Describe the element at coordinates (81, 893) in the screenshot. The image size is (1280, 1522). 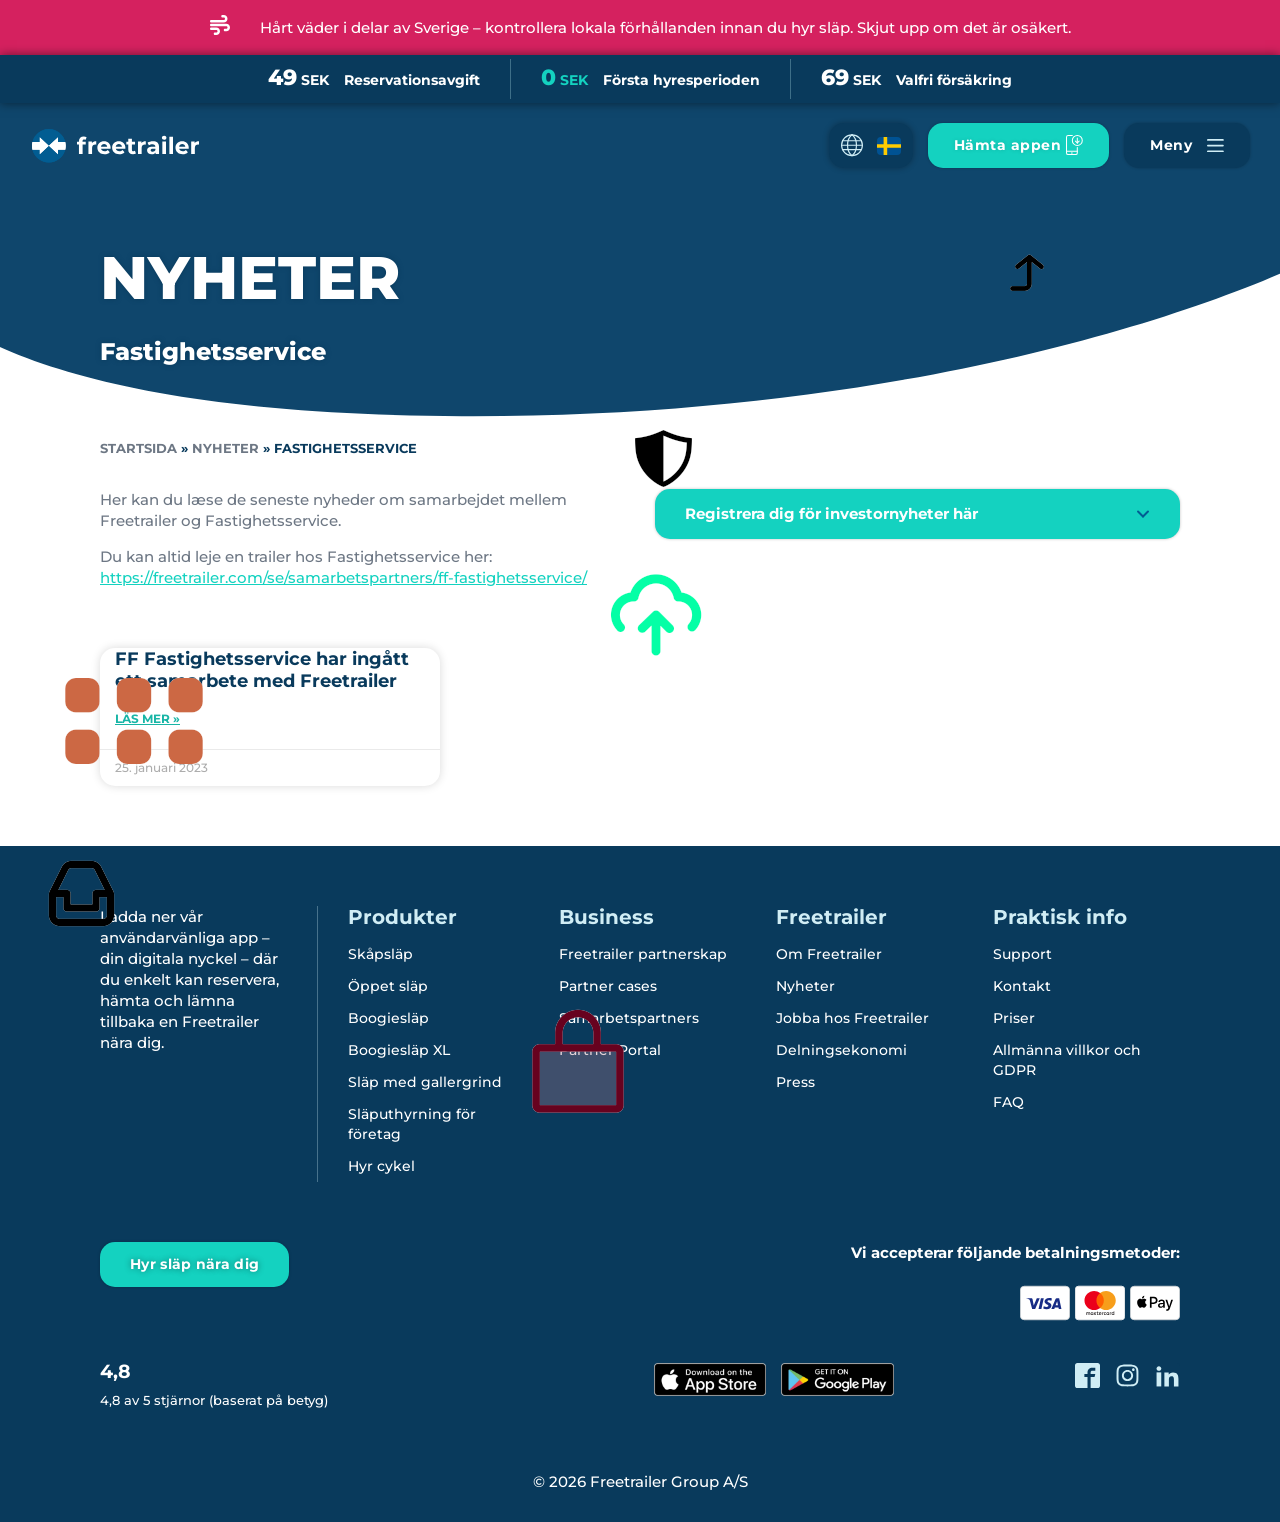
I see `view your inbox` at that location.